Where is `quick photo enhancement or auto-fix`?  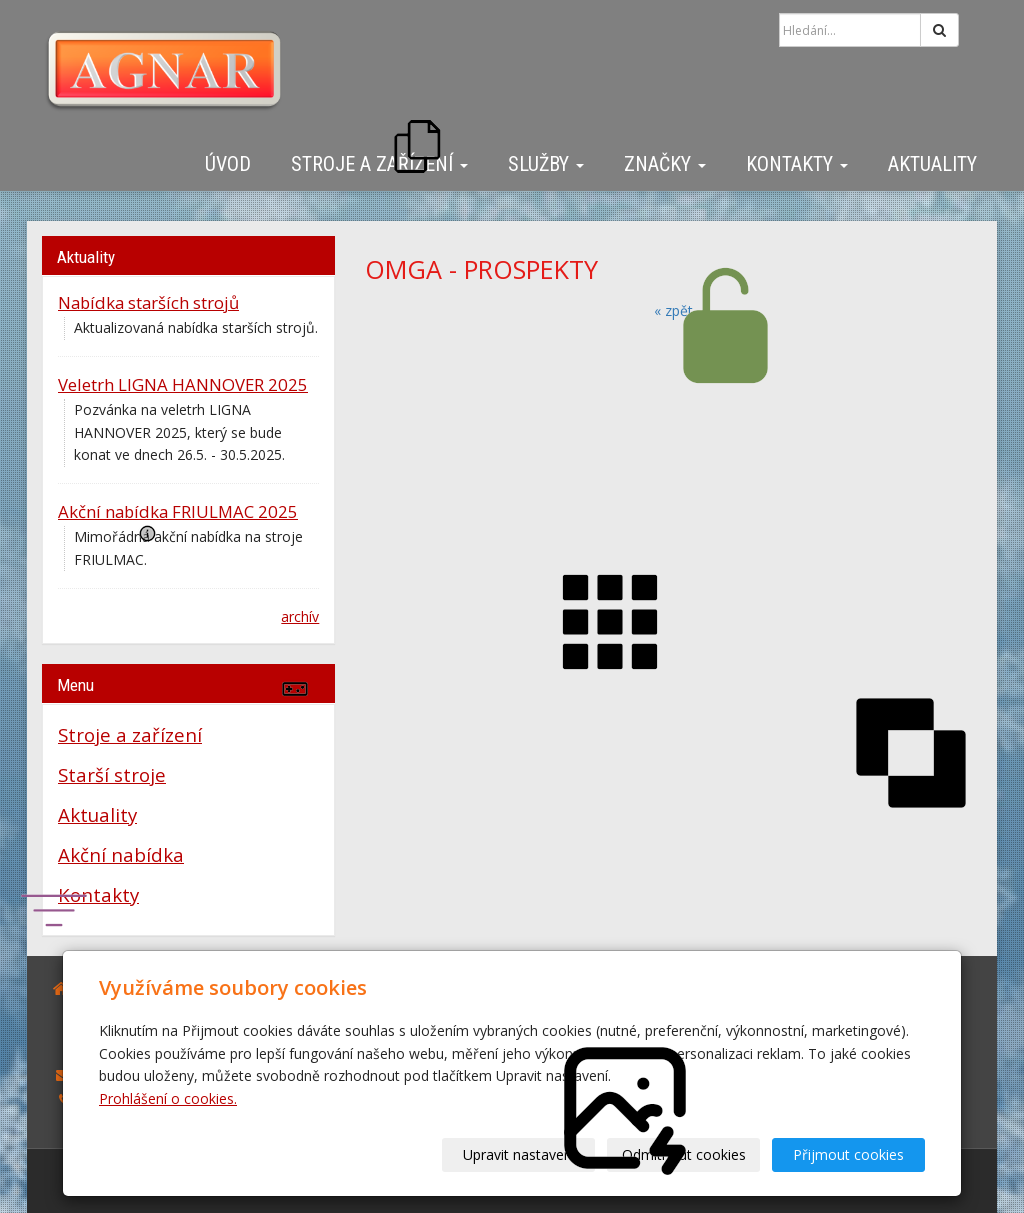
quick photo enhancement or auto-fix is located at coordinates (625, 1108).